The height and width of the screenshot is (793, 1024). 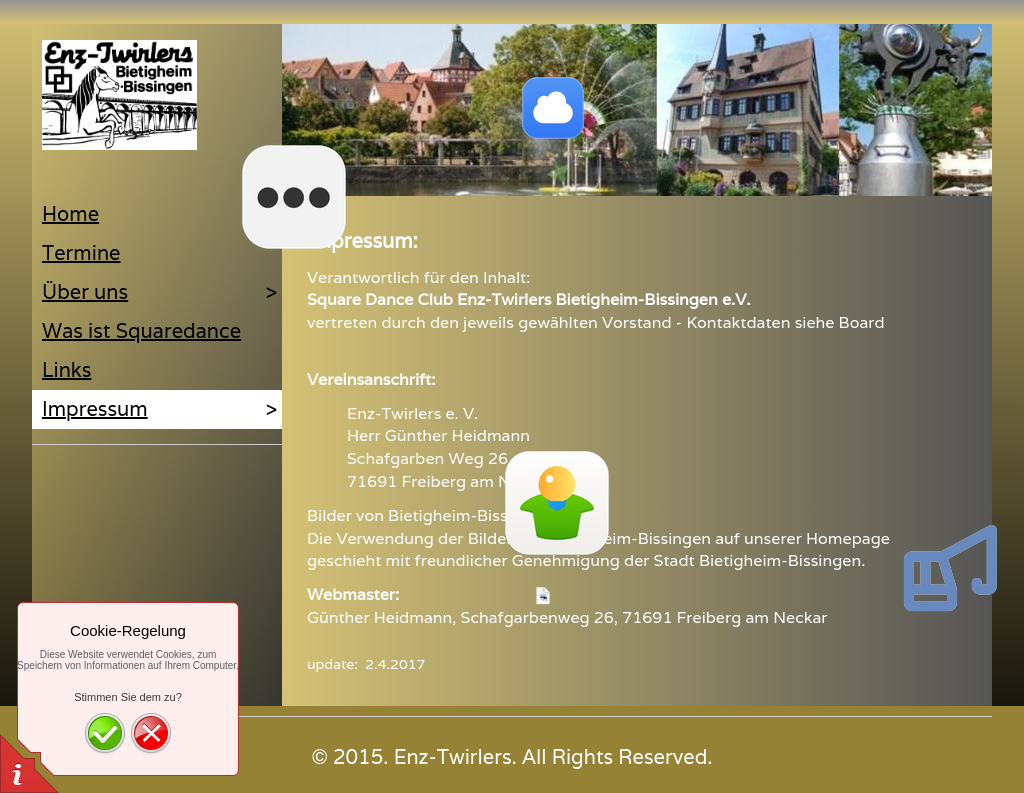 What do you see at coordinates (543, 596) in the screenshot?
I see `a generic image file` at bounding box center [543, 596].